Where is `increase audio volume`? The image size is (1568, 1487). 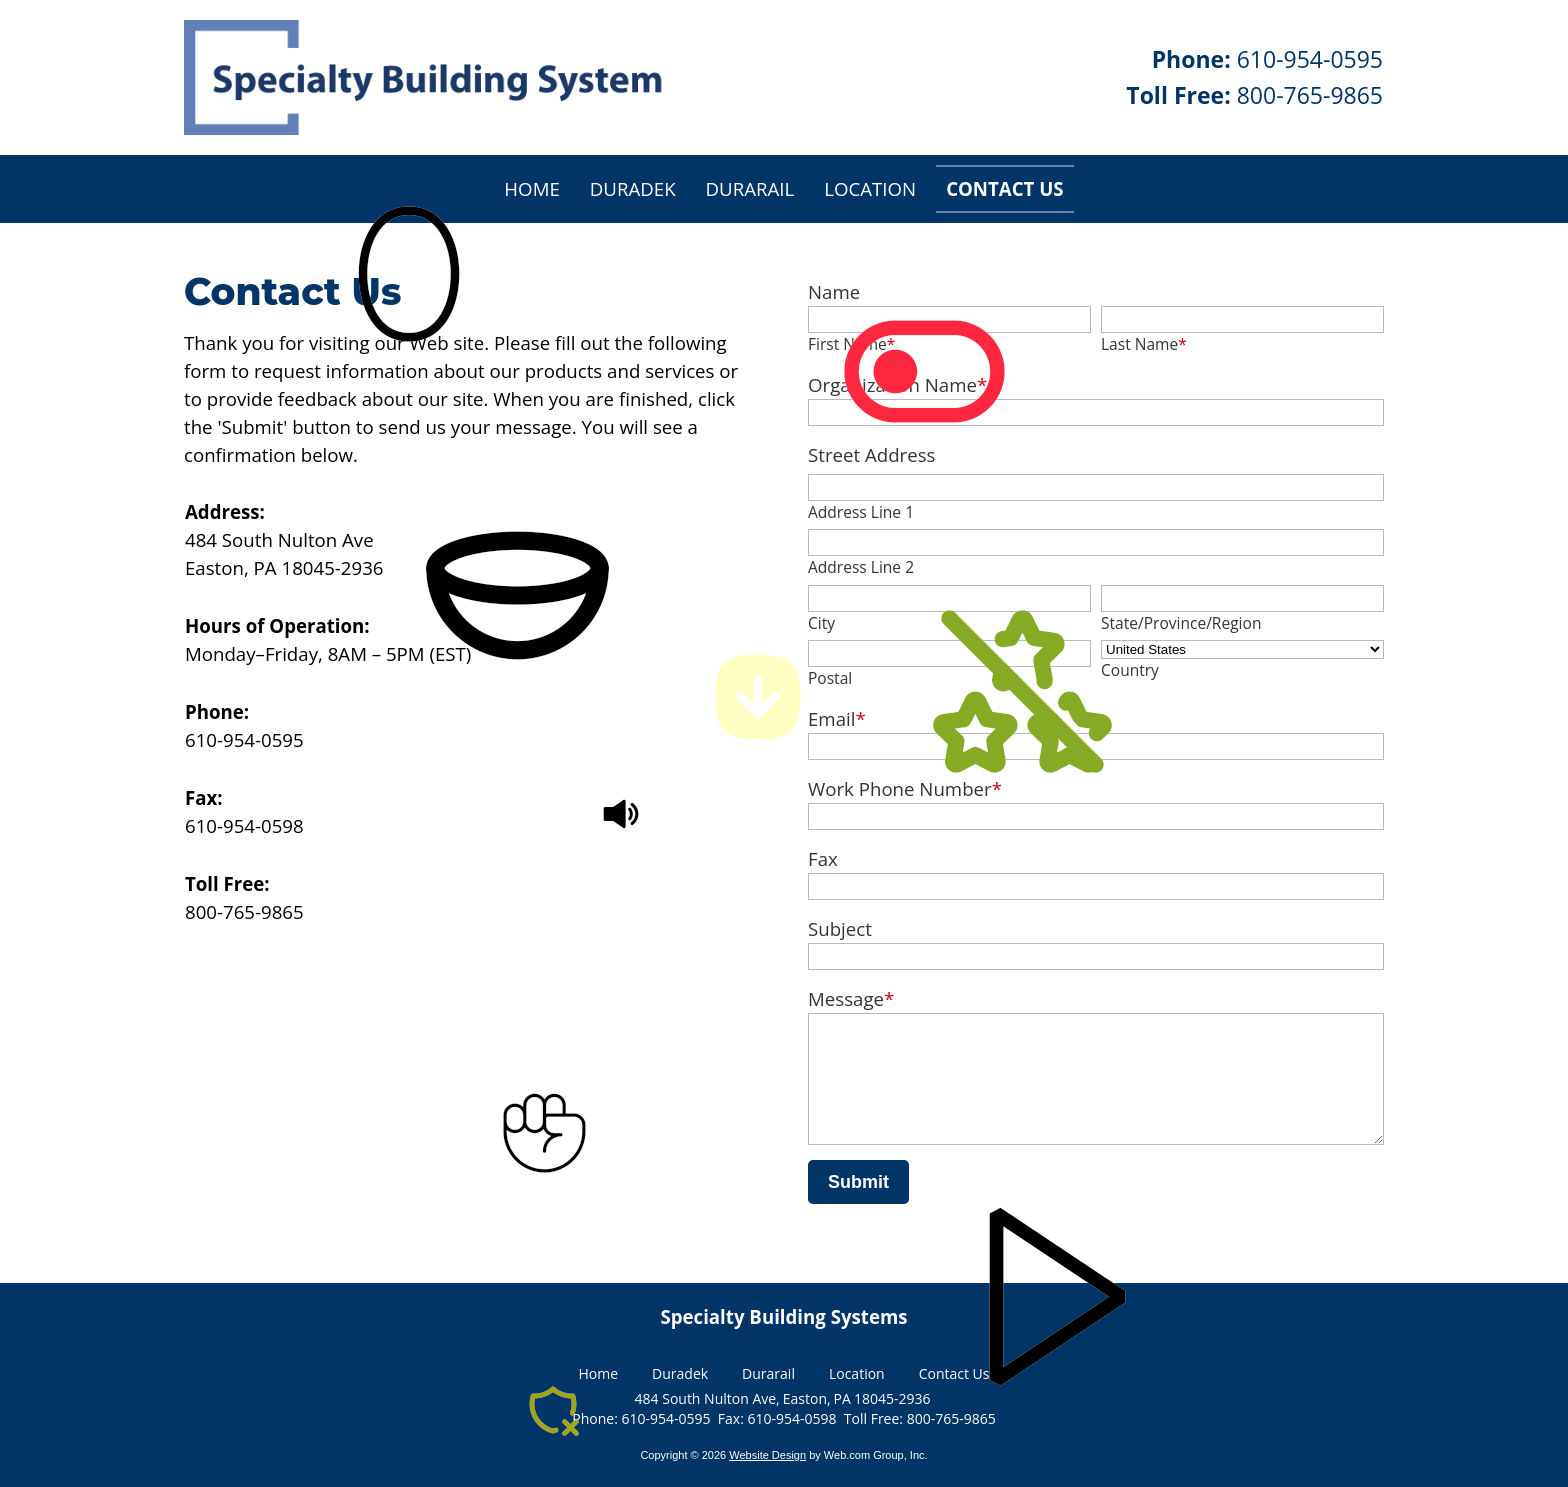 increase audio volume is located at coordinates (621, 814).